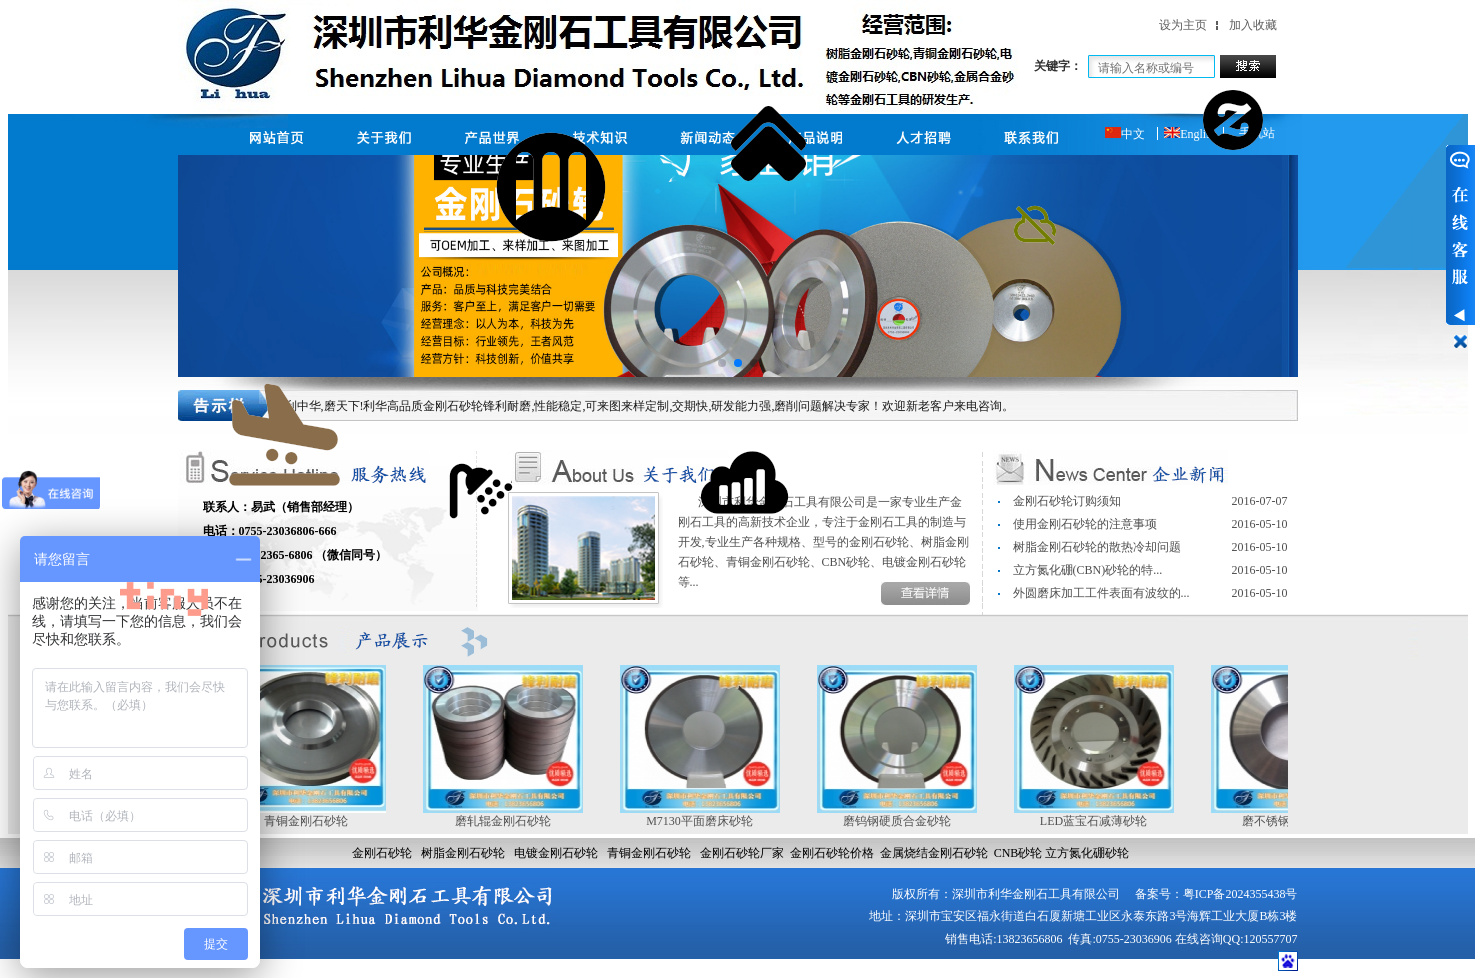 Image resolution: width=1475 pixels, height=978 pixels. What do you see at coordinates (164, 599) in the screenshot?
I see `tinygrad logo` at bounding box center [164, 599].